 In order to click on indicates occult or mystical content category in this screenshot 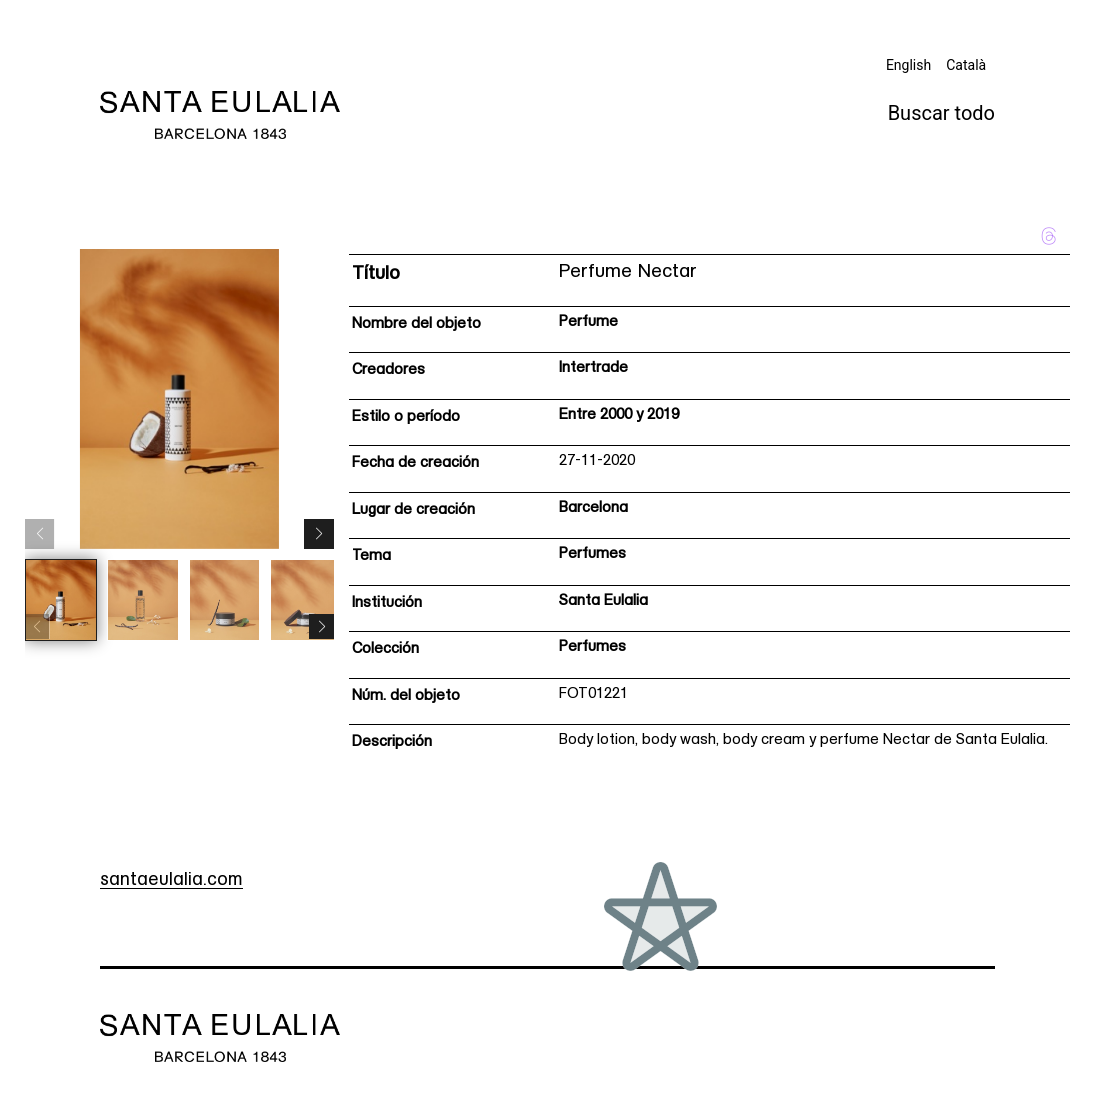, I will do `click(660, 922)`.